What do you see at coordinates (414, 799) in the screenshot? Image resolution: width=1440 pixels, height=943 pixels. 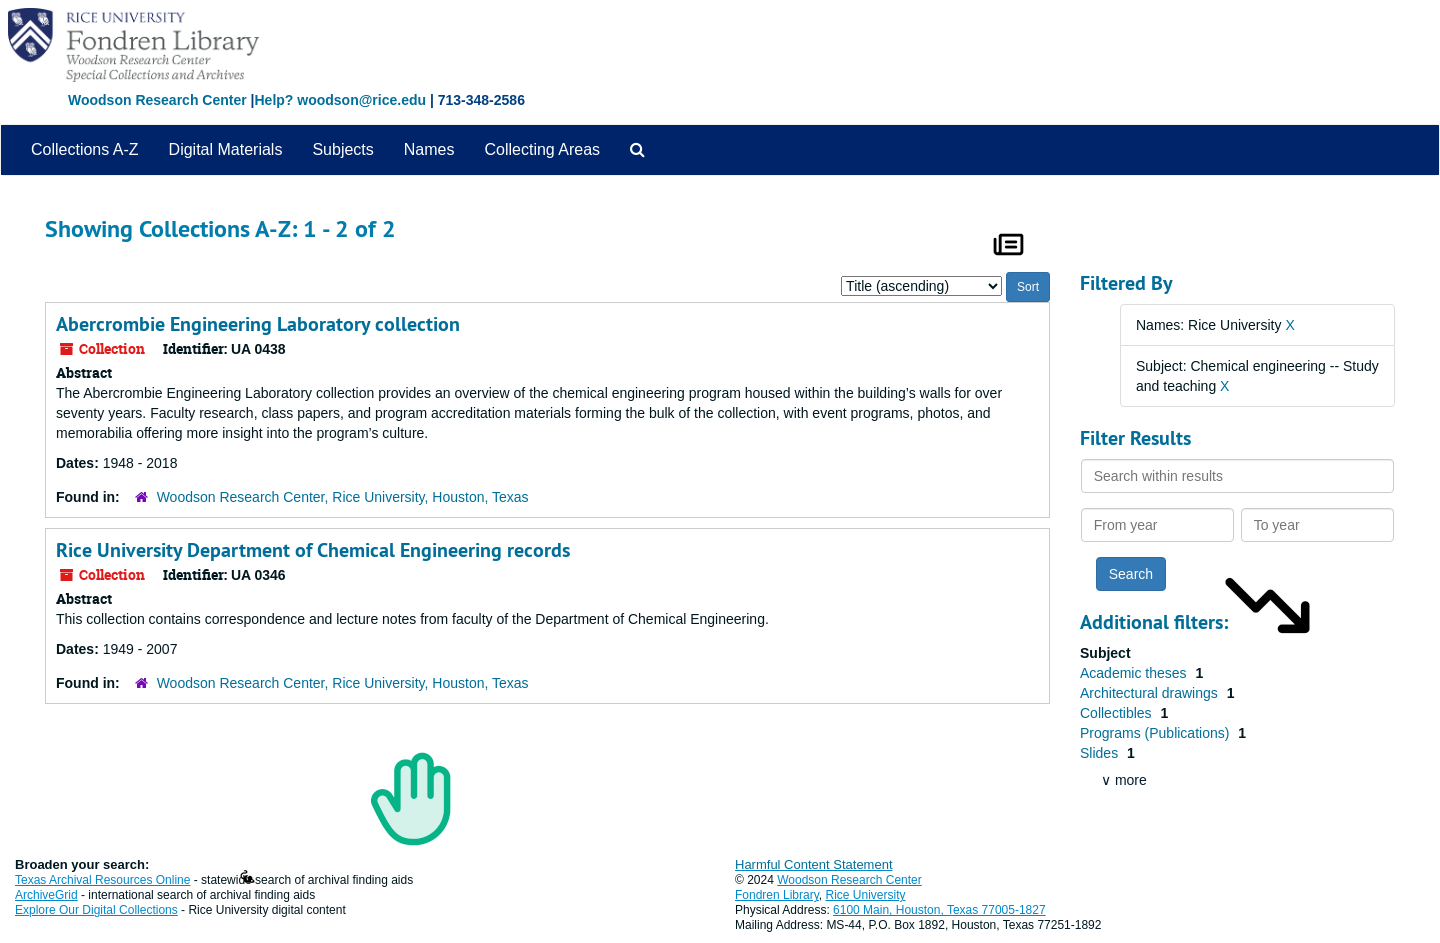 I see `stop or pause an action` at bounding box center [414, 799].